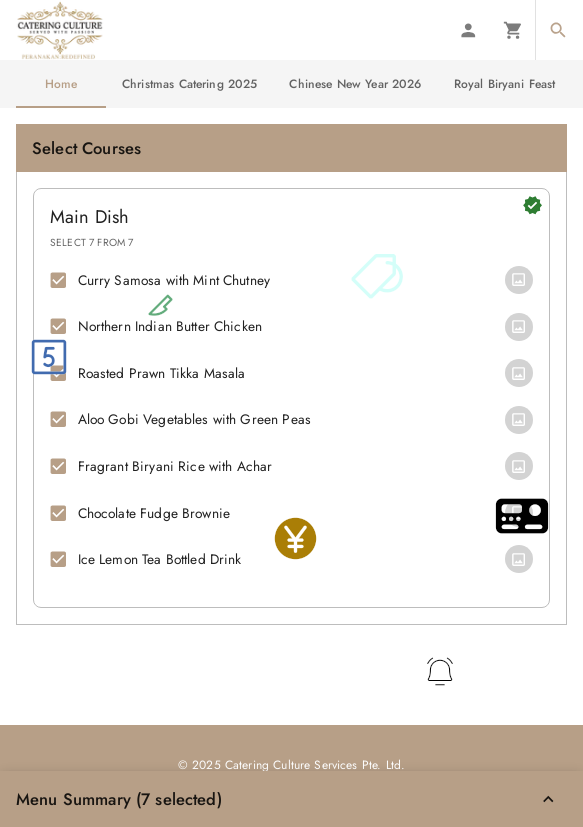  I want to click on indicates step 5 in a numbered sequence, so click(49, 357).